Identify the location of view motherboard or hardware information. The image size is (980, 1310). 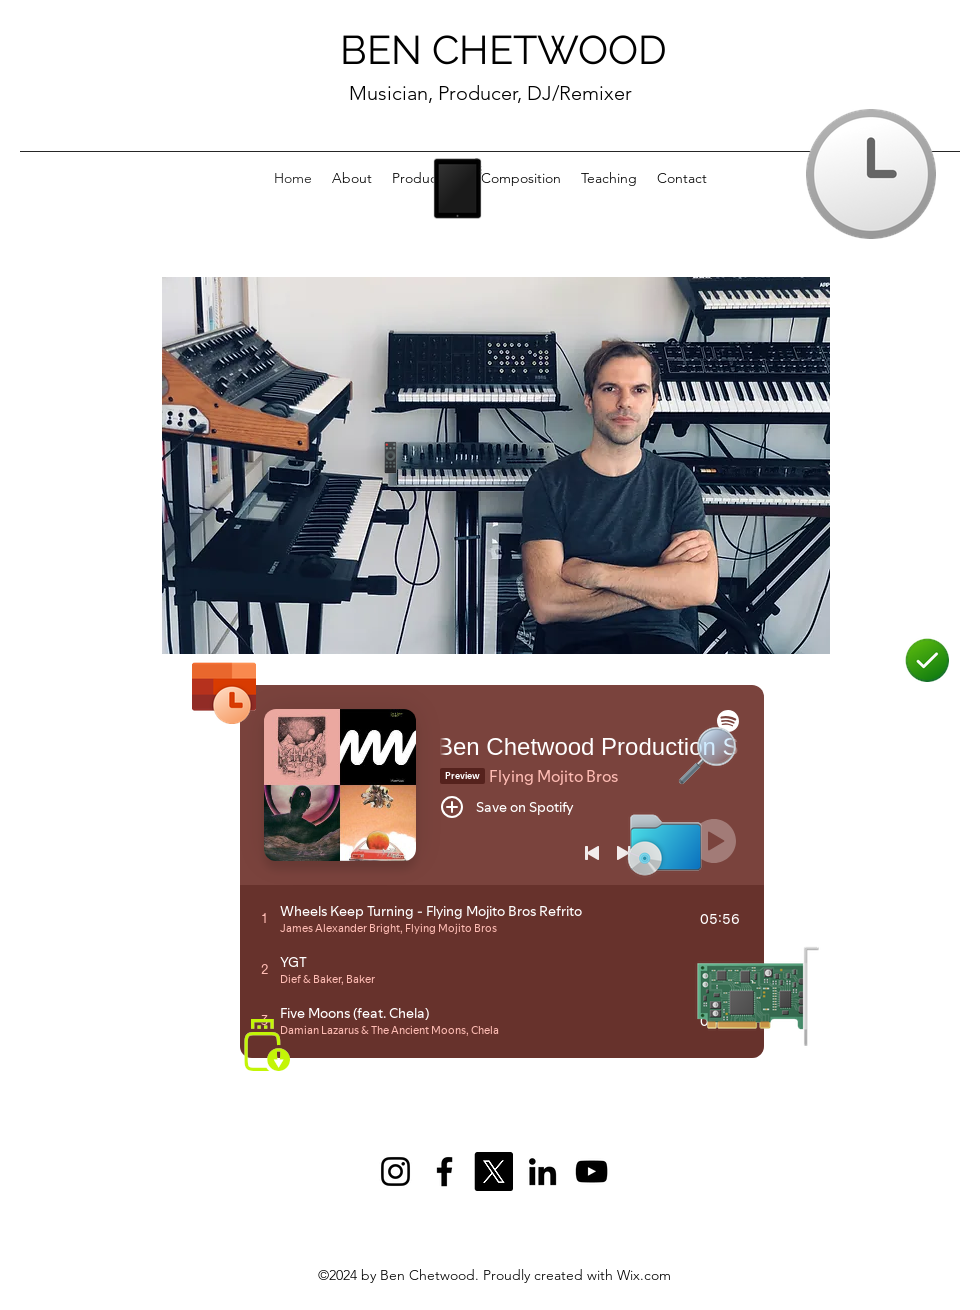
(757, 996).